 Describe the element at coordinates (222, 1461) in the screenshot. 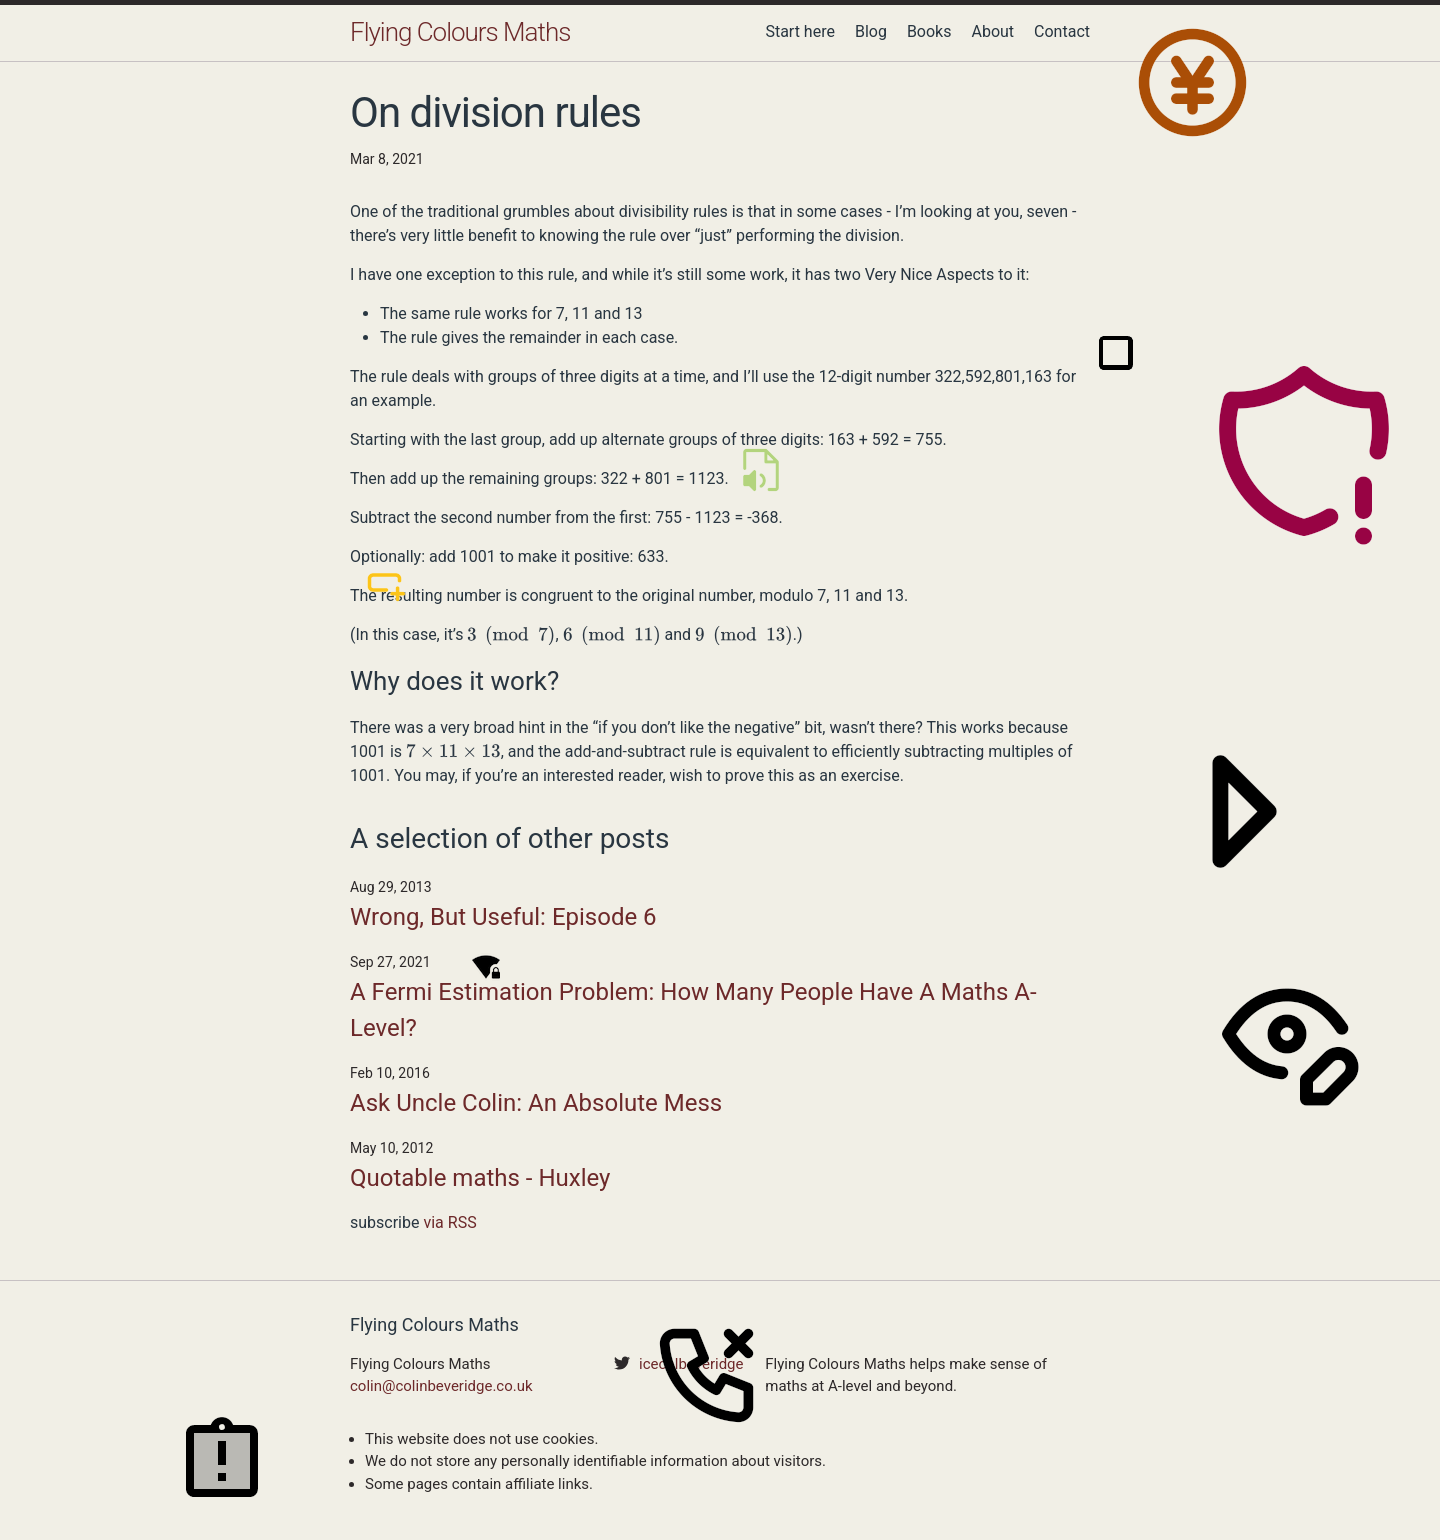

I see `indicates an overdue or late assignment` at that location.